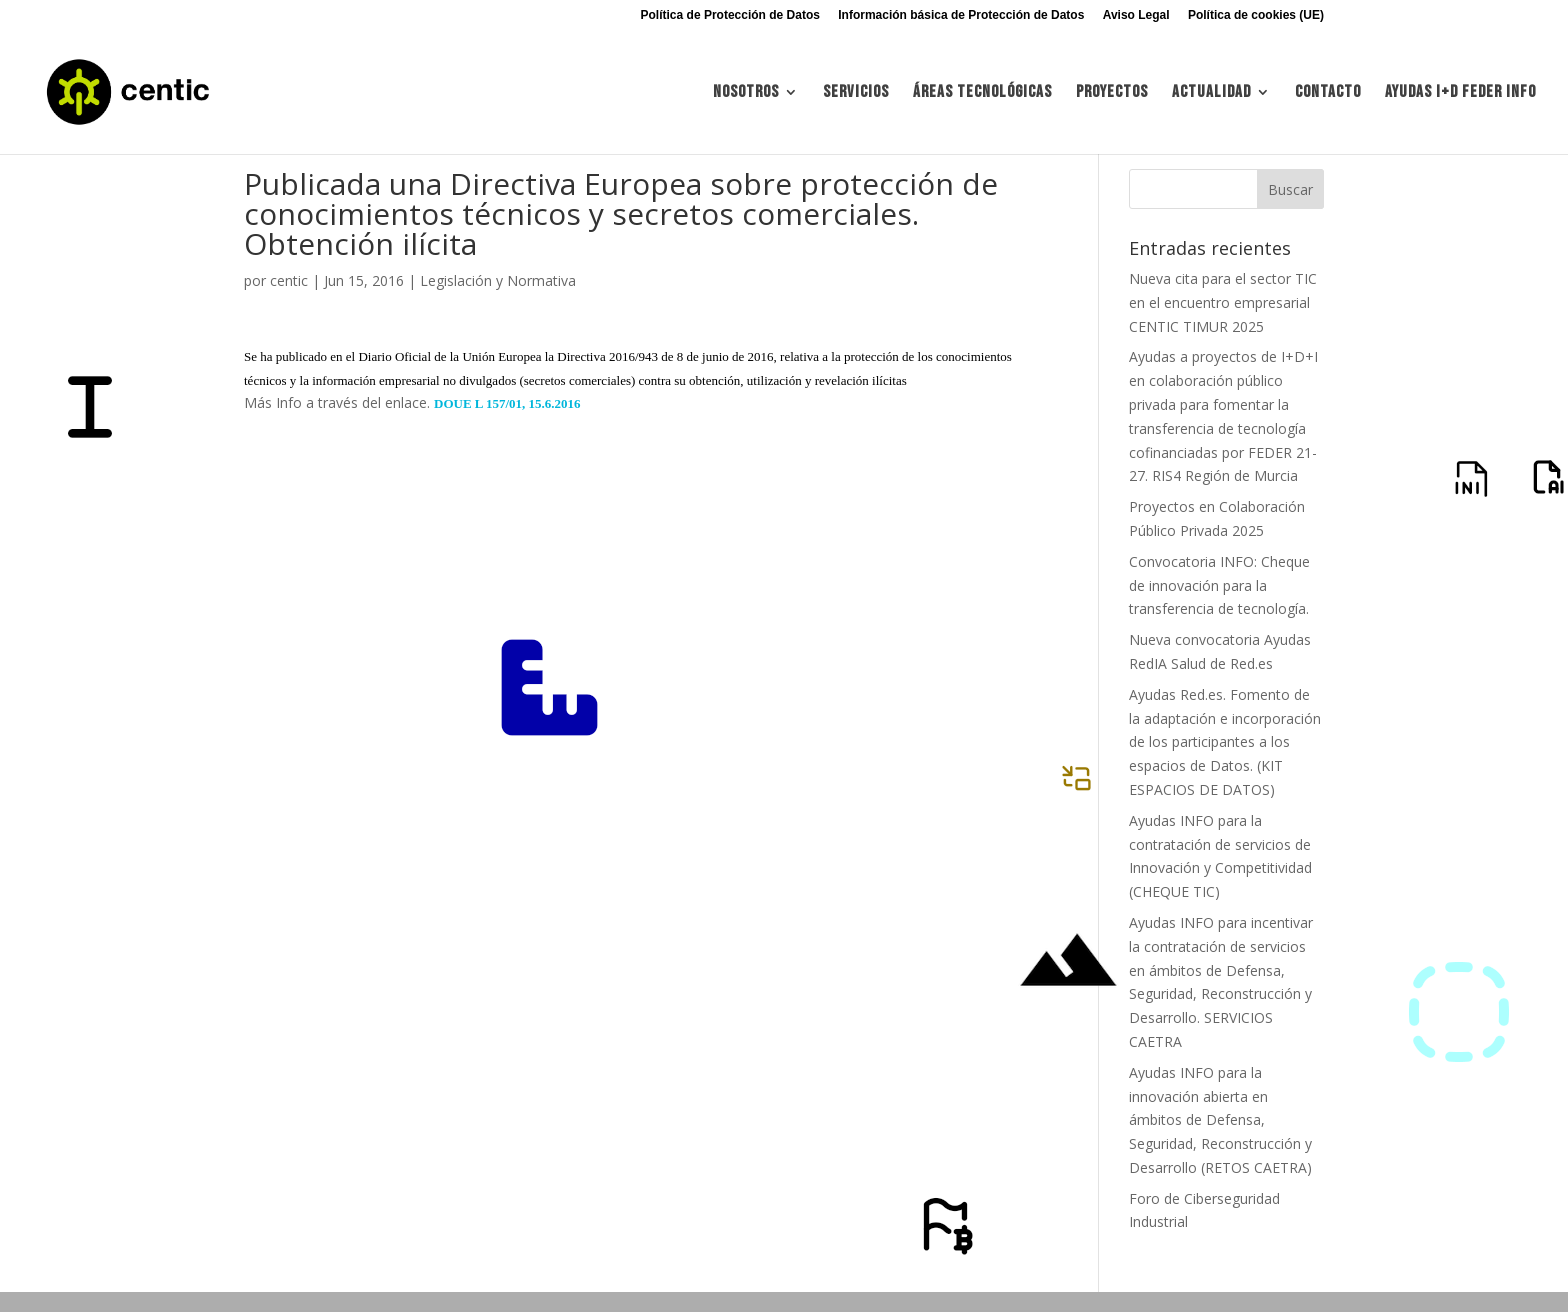  What do you see at coordinates (1068, 959) in the screenshot?
I see `filter photos by landscape or mountain scenery` at bounding box center [1068, 959].